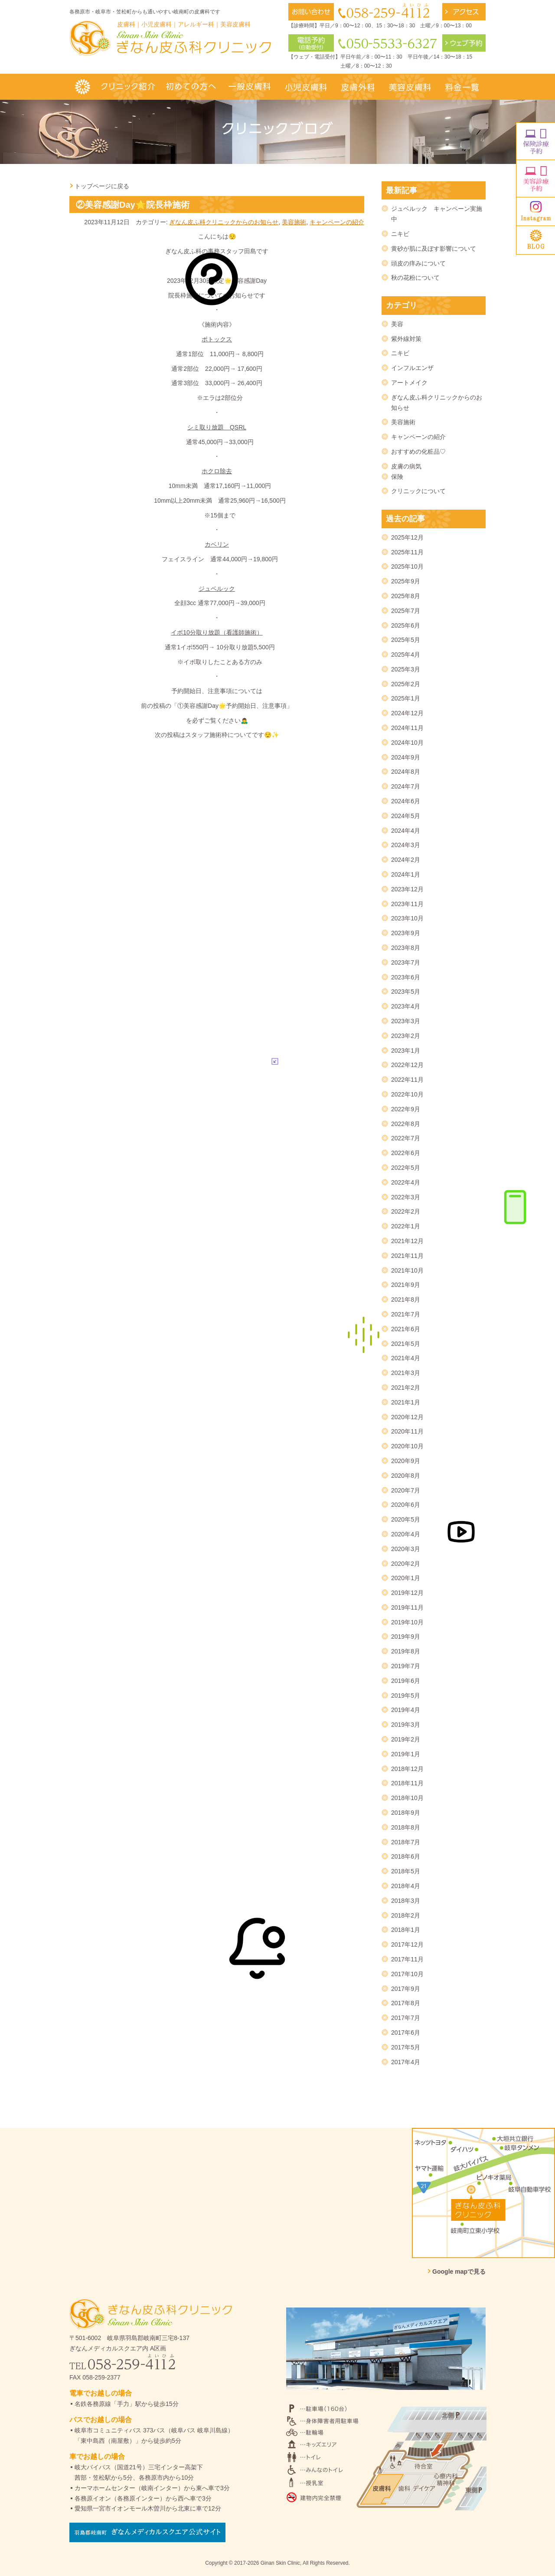 Image resolution: width=555 pixels, height=2576 pixels. Describe the element at coordinates (363, 1335) in the screenshot. I see `open google podcasts` at that location.